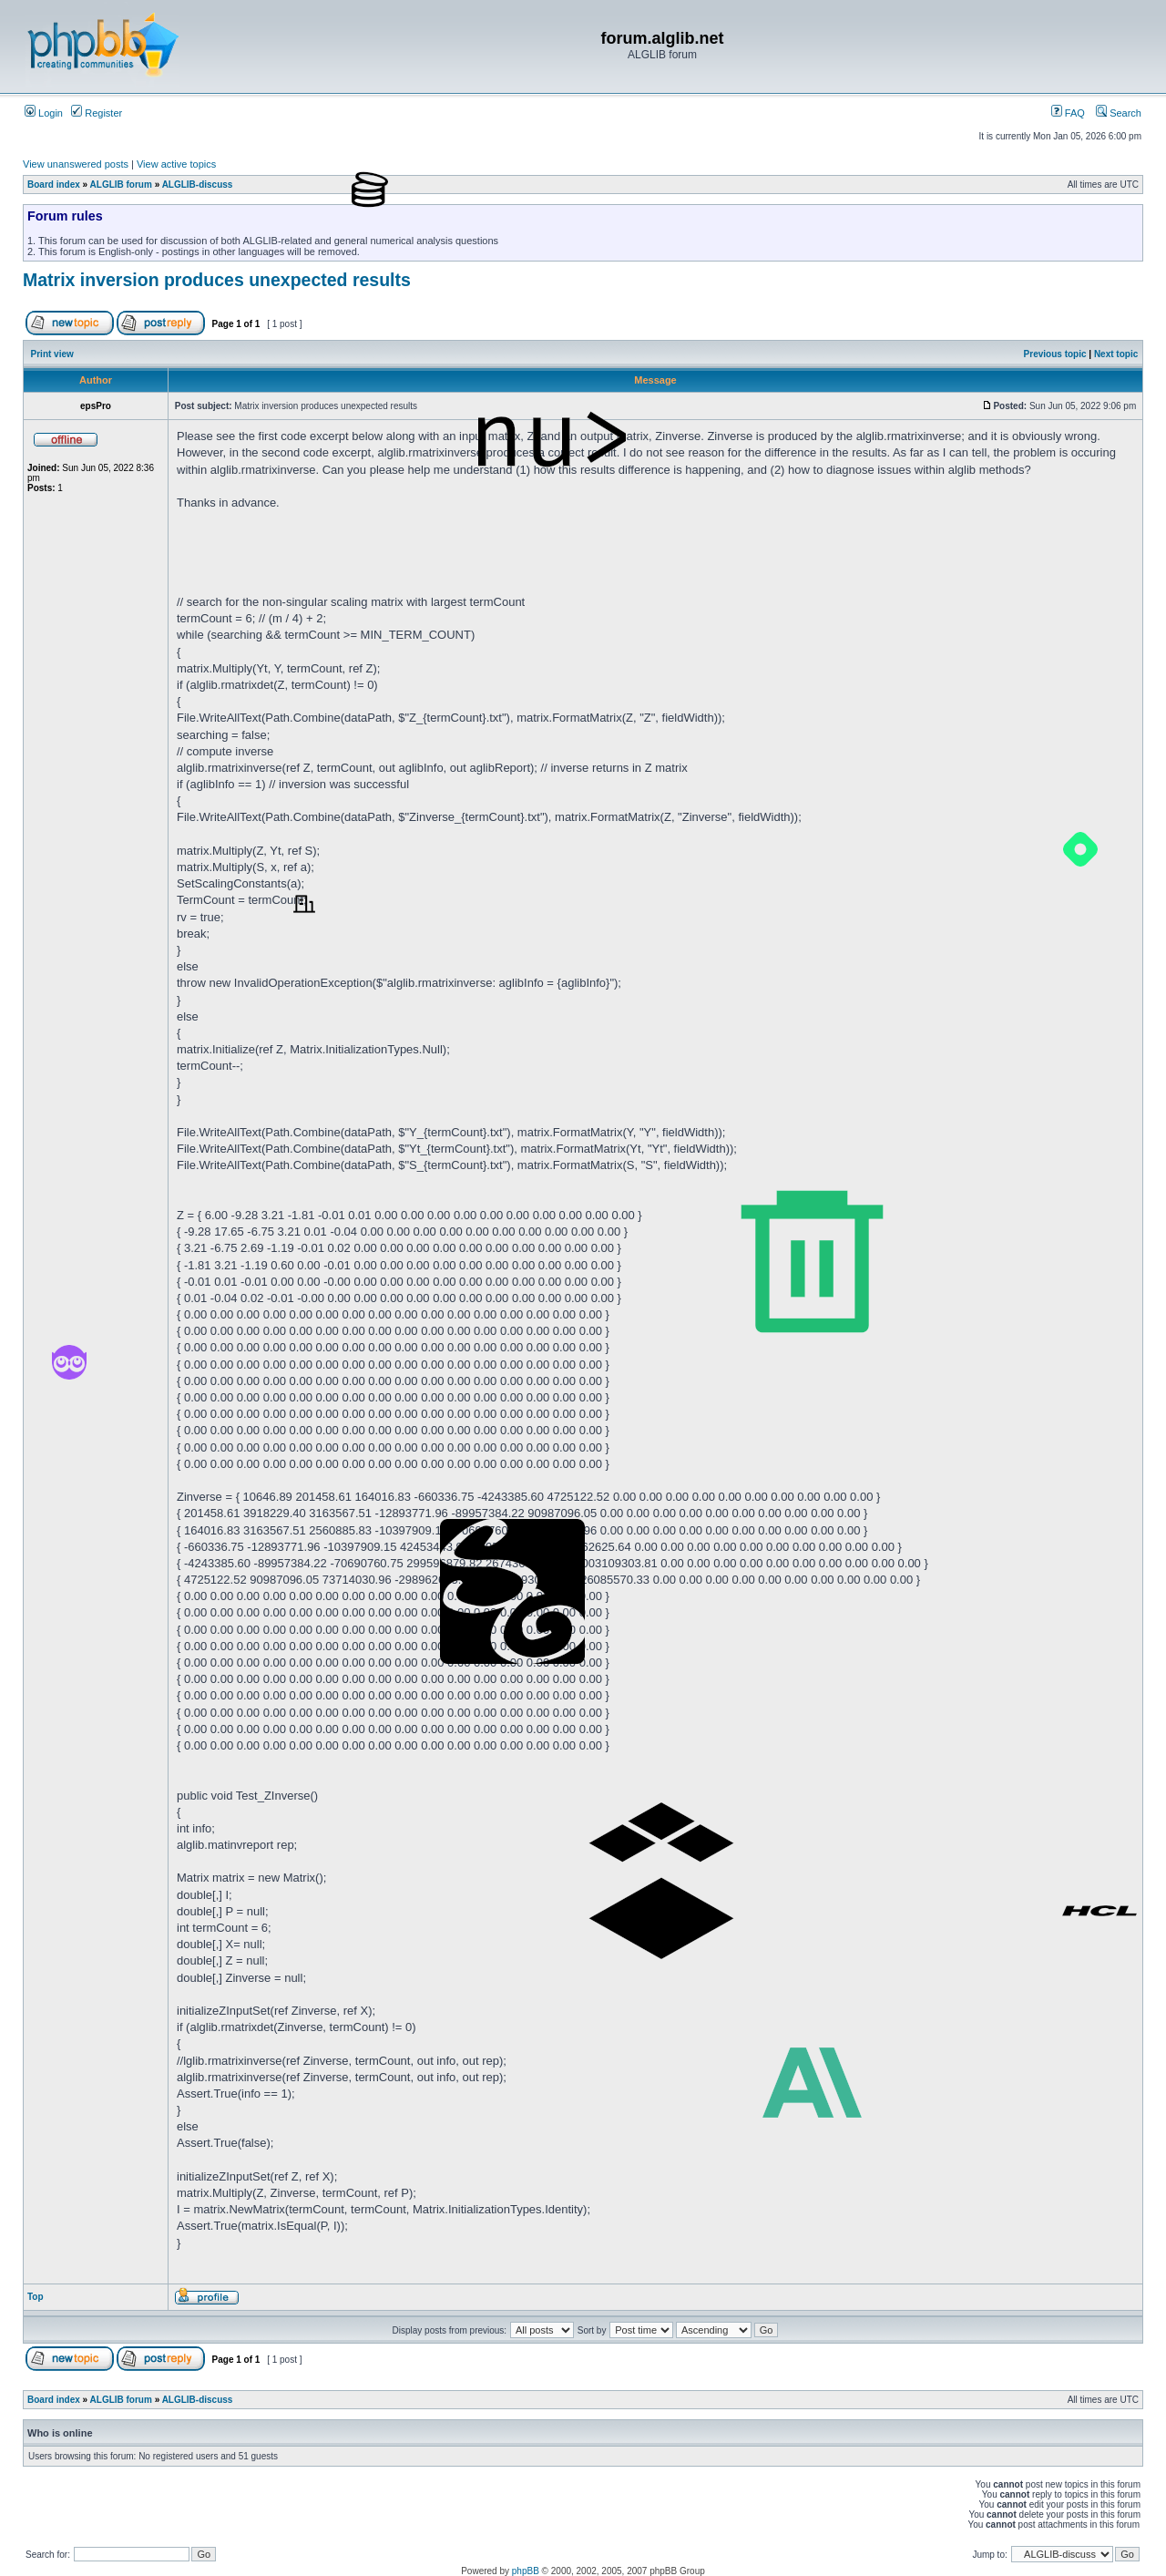  What do you see at coordinates (304, 904) in the screenshot?
I see `view office or business location` at bounding box center [304, 904].